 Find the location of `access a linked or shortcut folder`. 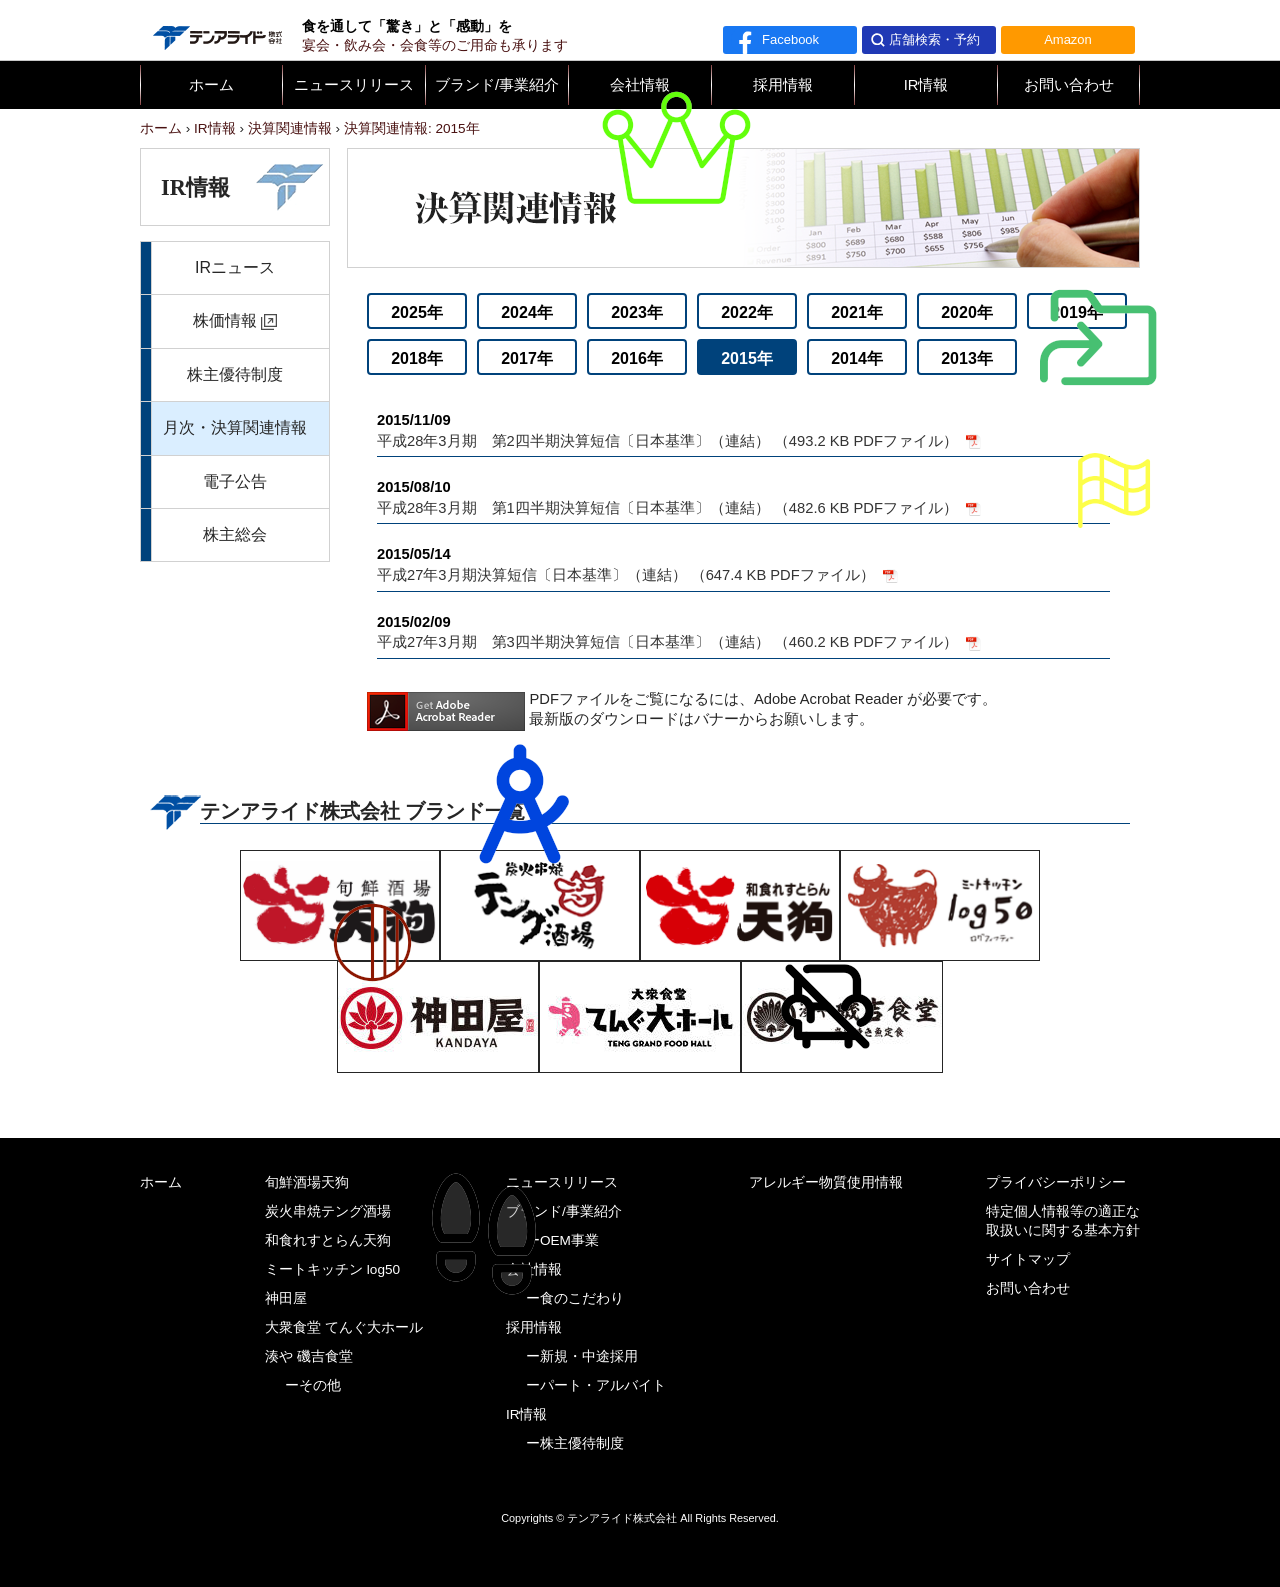

access a linked or shortcut folder is located at coordinates (1103, 337).